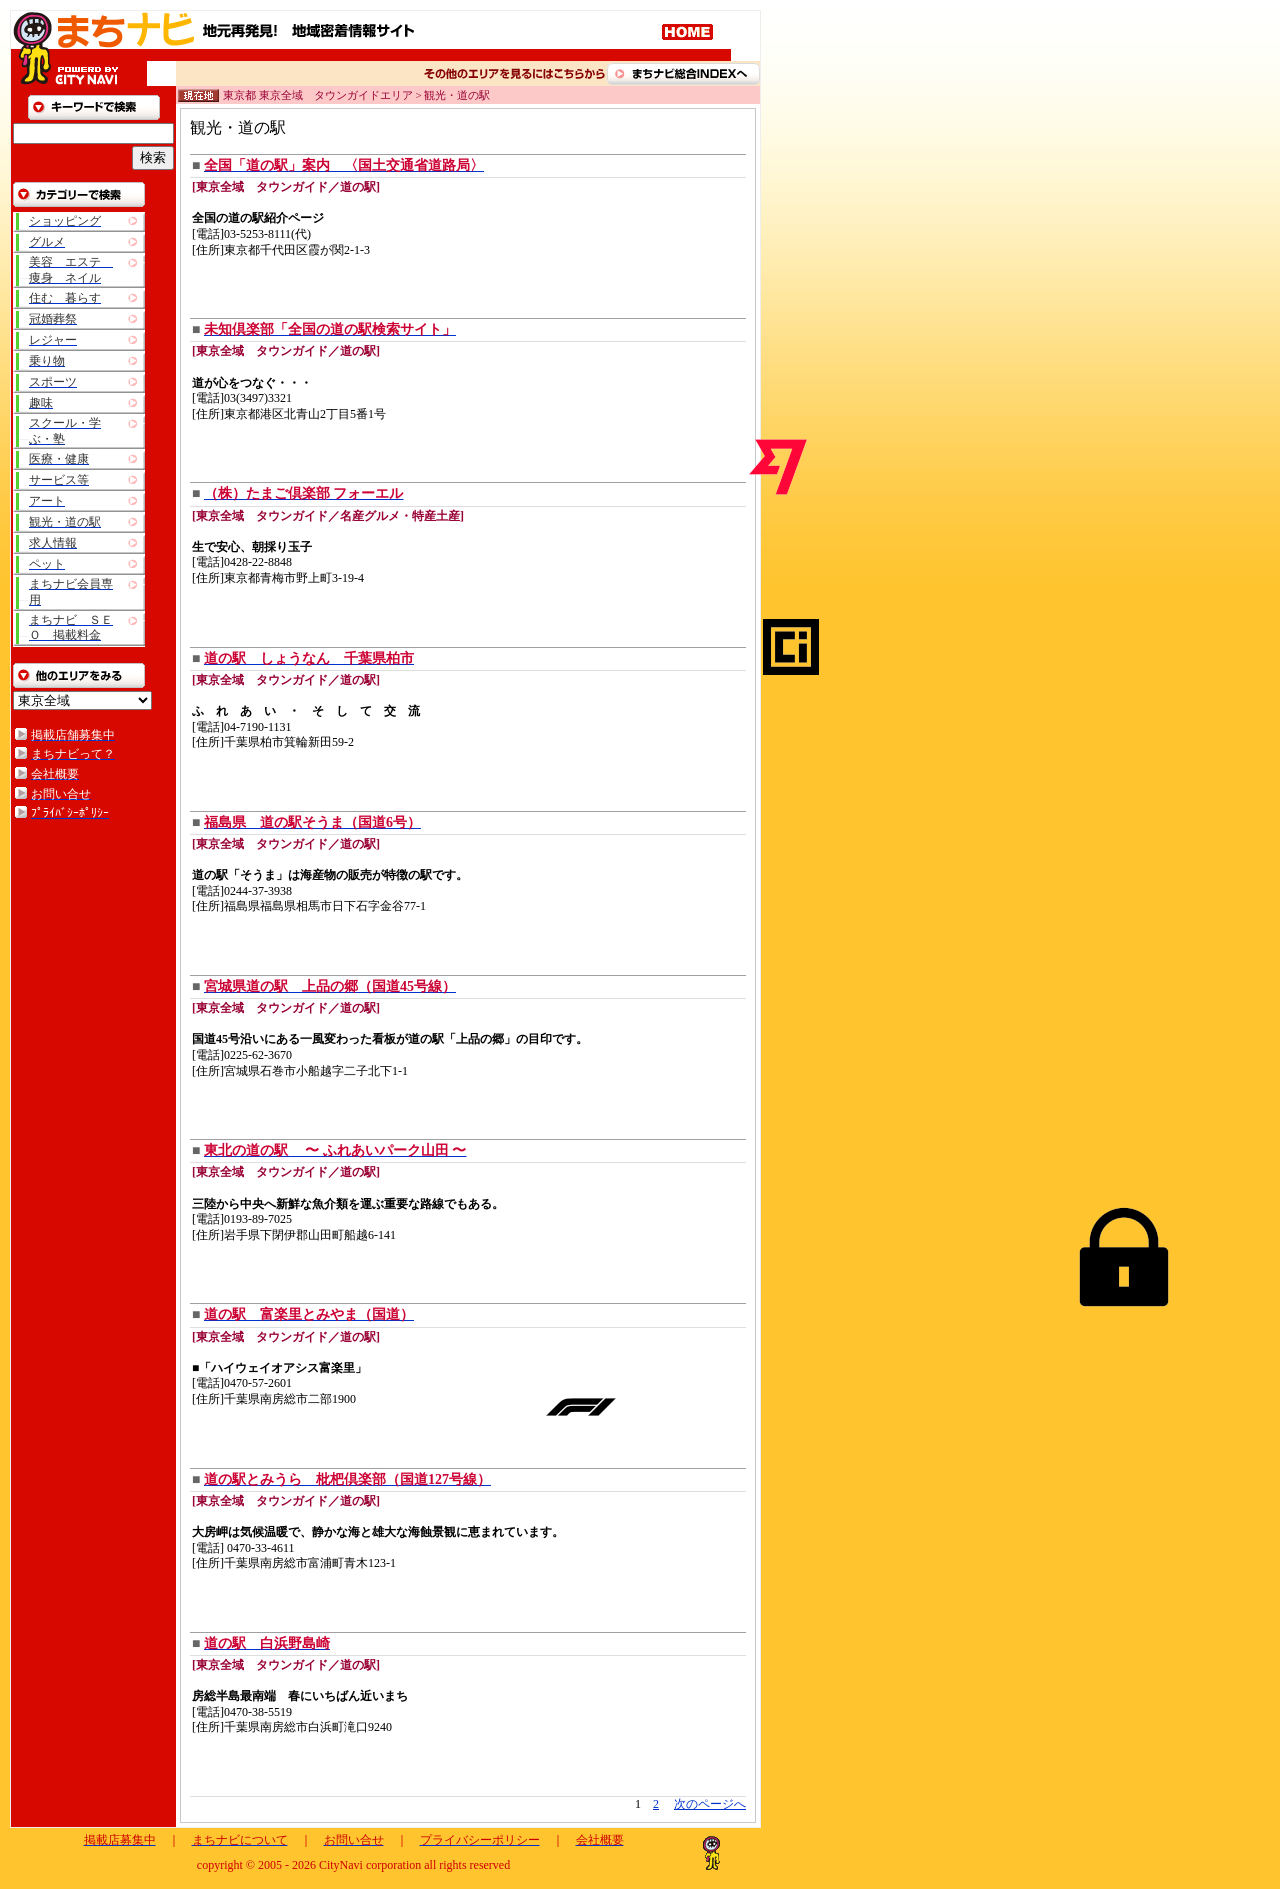 The width and height of the screenshot is (1280, 1889). What do you see at coordinates (791, 647) in the screenshot?
I see `open container initiative (OCI) logo` at bounding box center [791, 647].